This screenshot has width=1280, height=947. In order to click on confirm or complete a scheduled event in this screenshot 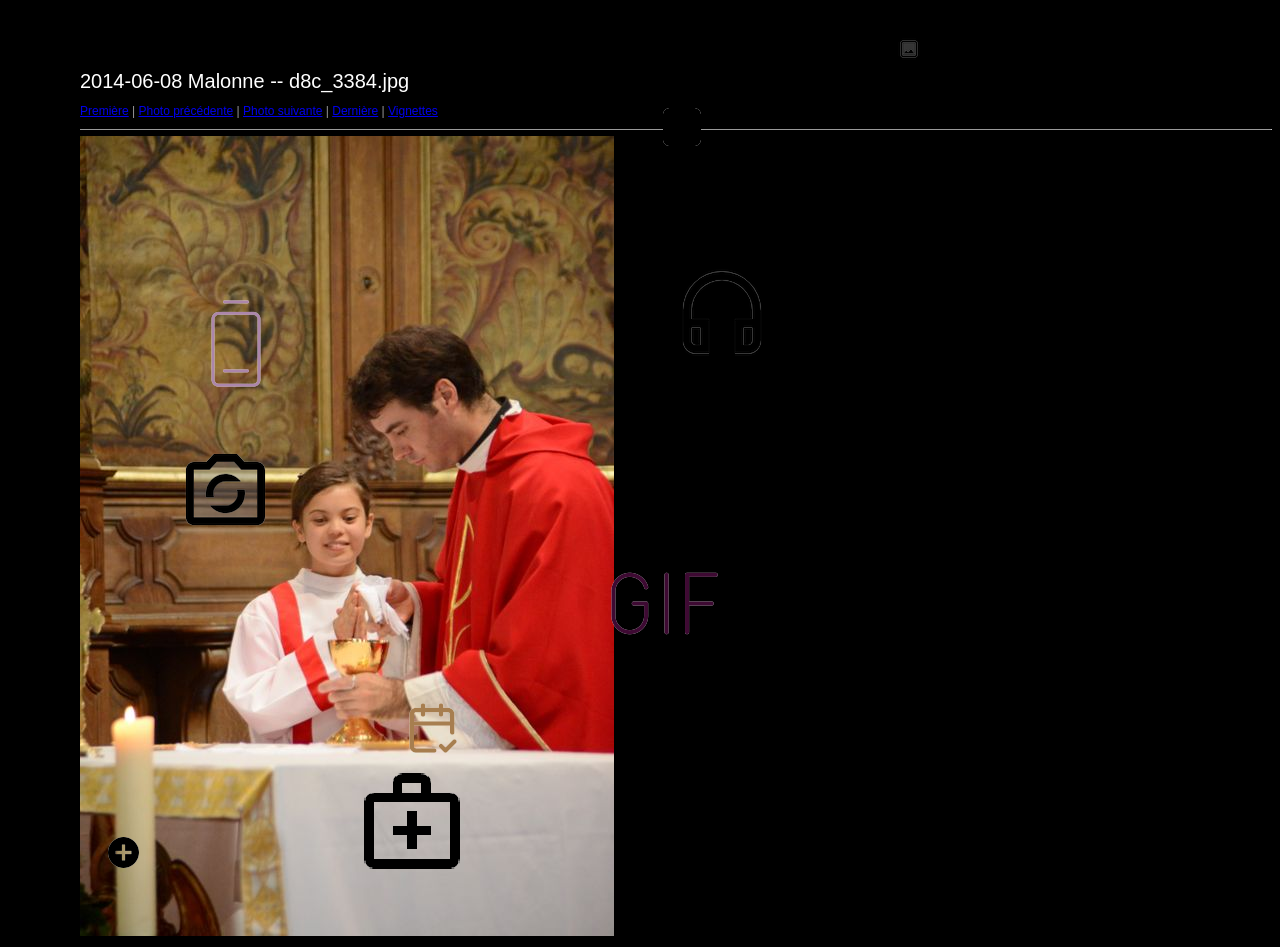, I will do `click(432, 728)`.